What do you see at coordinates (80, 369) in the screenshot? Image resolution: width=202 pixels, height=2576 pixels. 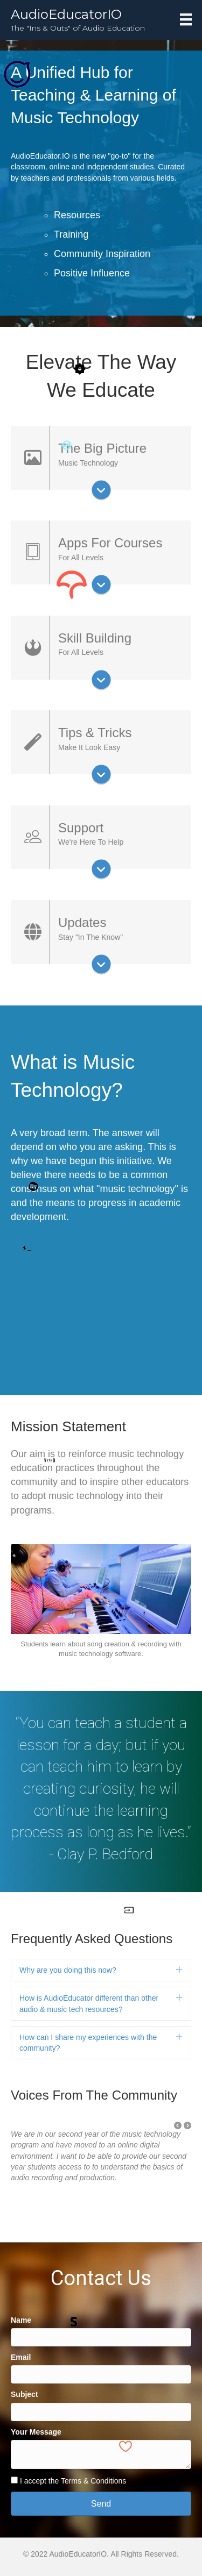 I see `access settings or preferences` at bounding box center [80, 369].